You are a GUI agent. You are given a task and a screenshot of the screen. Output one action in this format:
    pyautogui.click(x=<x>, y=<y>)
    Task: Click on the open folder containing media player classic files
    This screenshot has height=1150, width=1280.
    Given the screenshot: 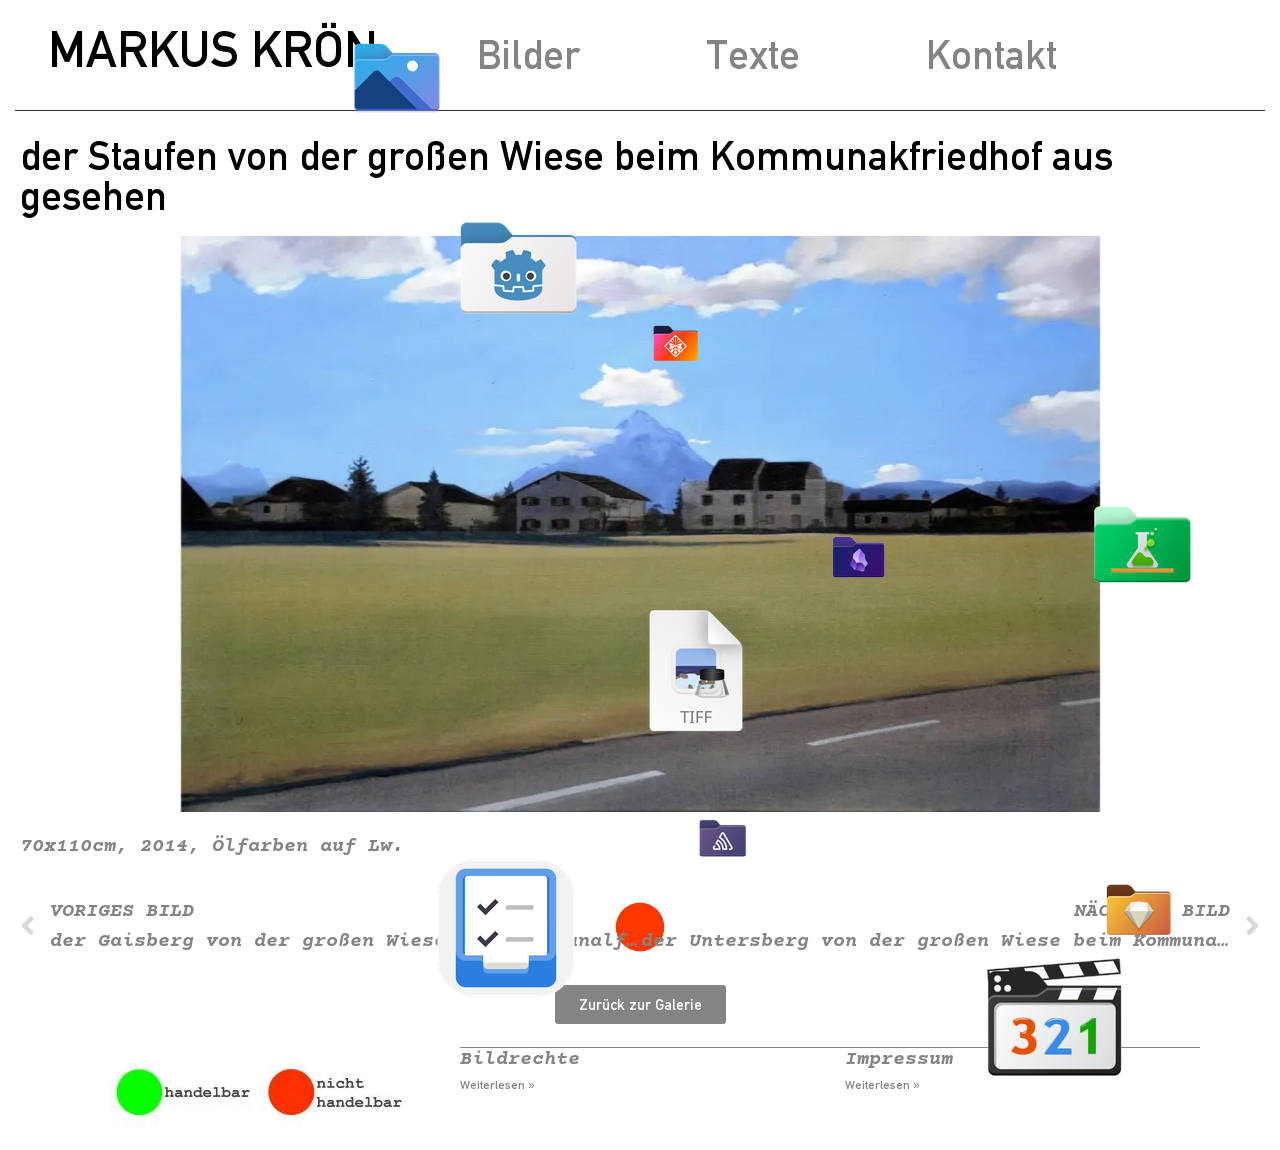 What is the action you would take?
    pyautogui.click(x=1054, y=1027)
    